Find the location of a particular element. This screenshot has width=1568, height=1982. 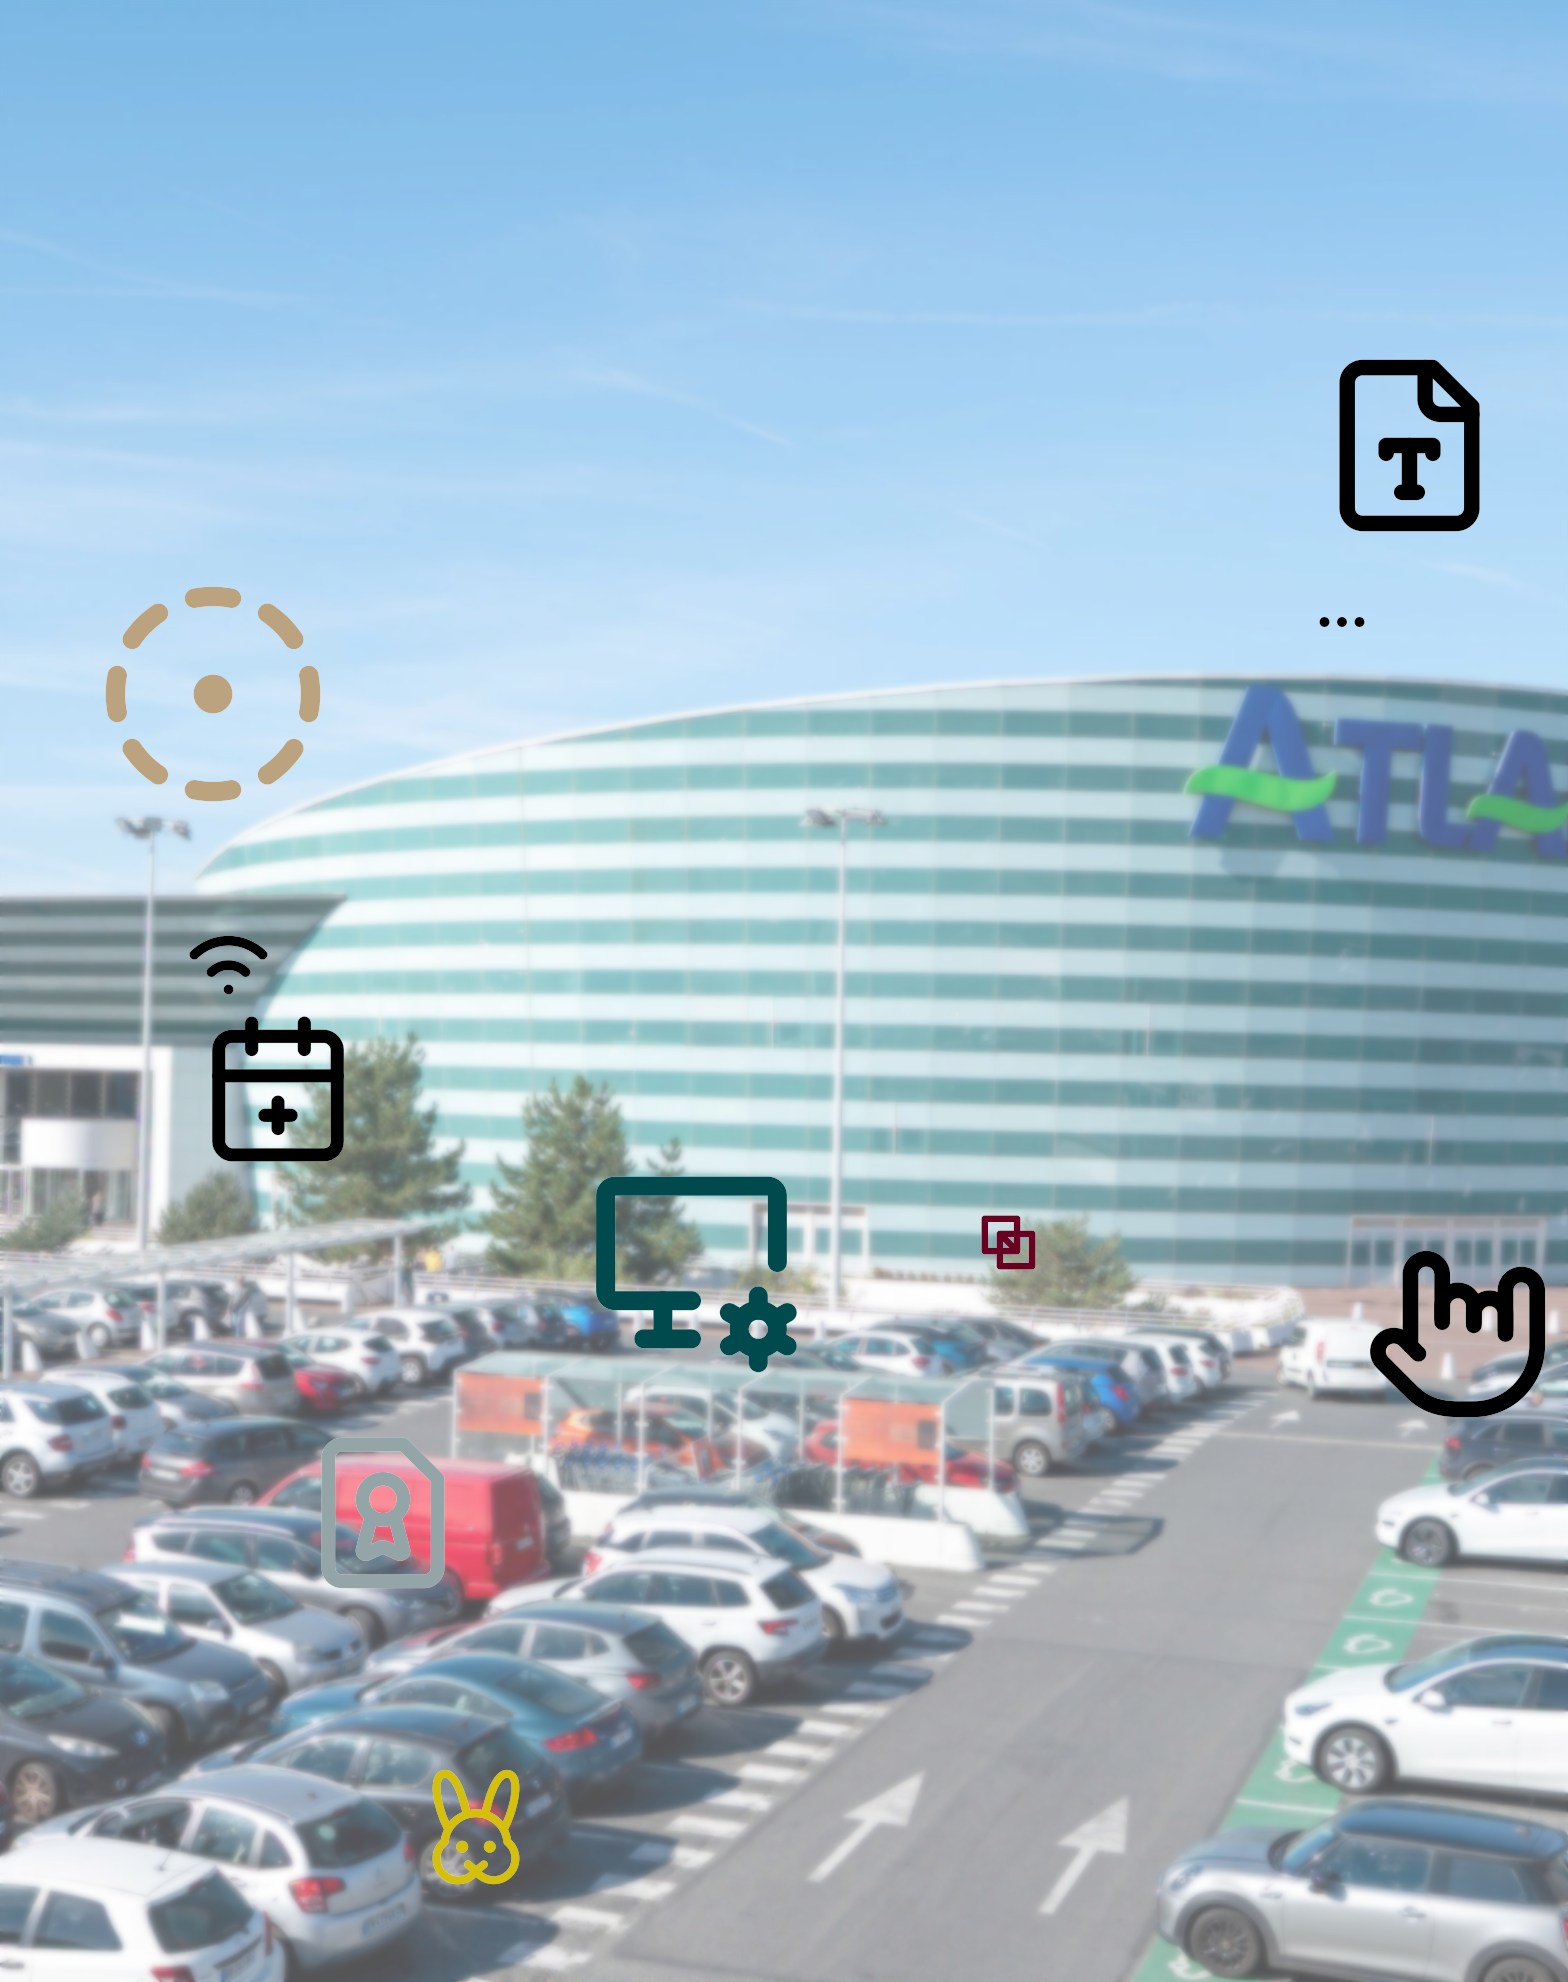

view certified or verified document is located at coordinates (383, 1513).